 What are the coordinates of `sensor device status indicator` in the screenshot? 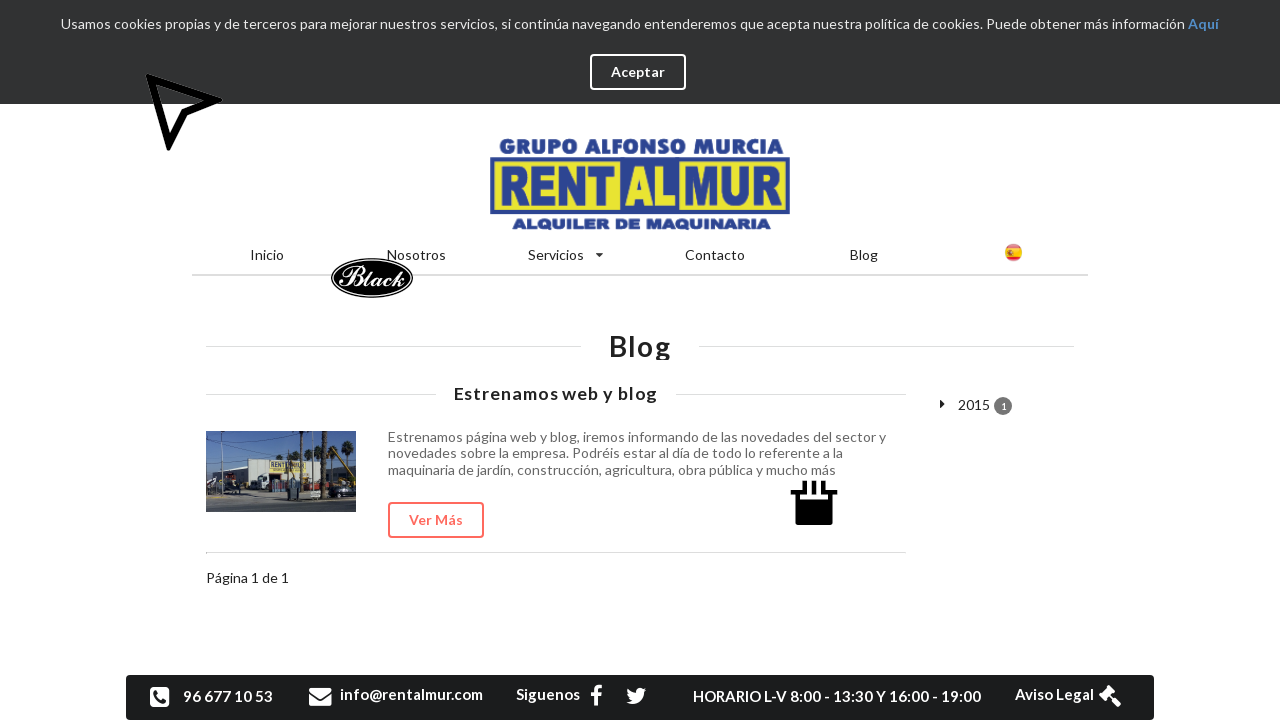 It's located at (814, 504).